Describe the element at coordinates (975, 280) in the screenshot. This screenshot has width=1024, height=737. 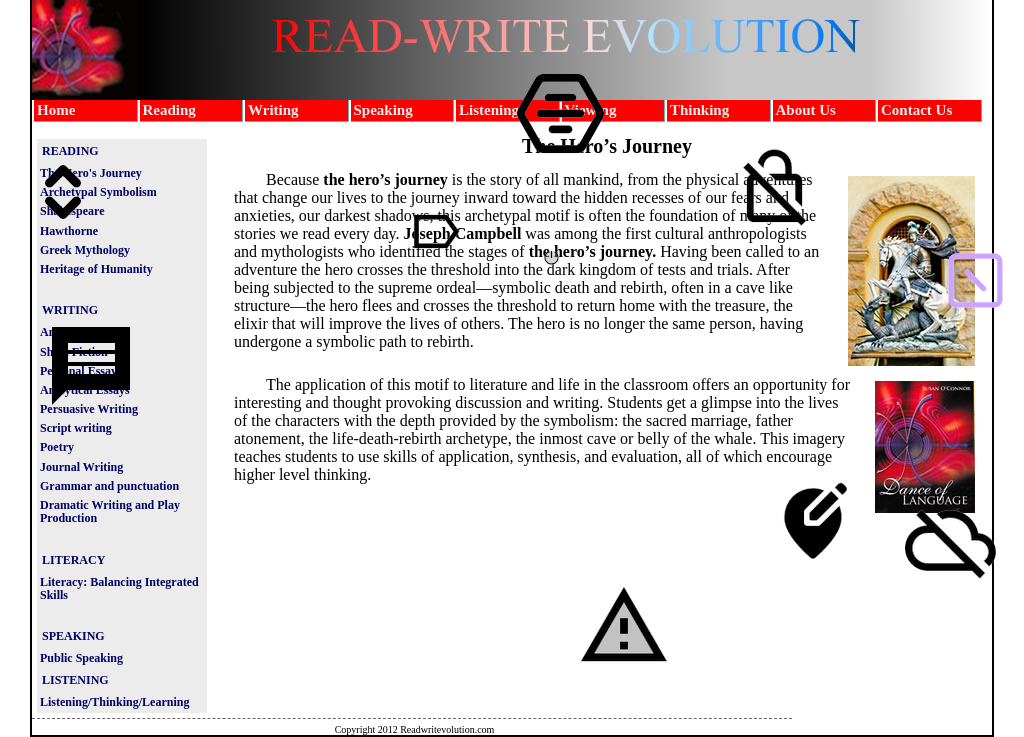
I see `indicates a blocked or forbidden action` at that location.